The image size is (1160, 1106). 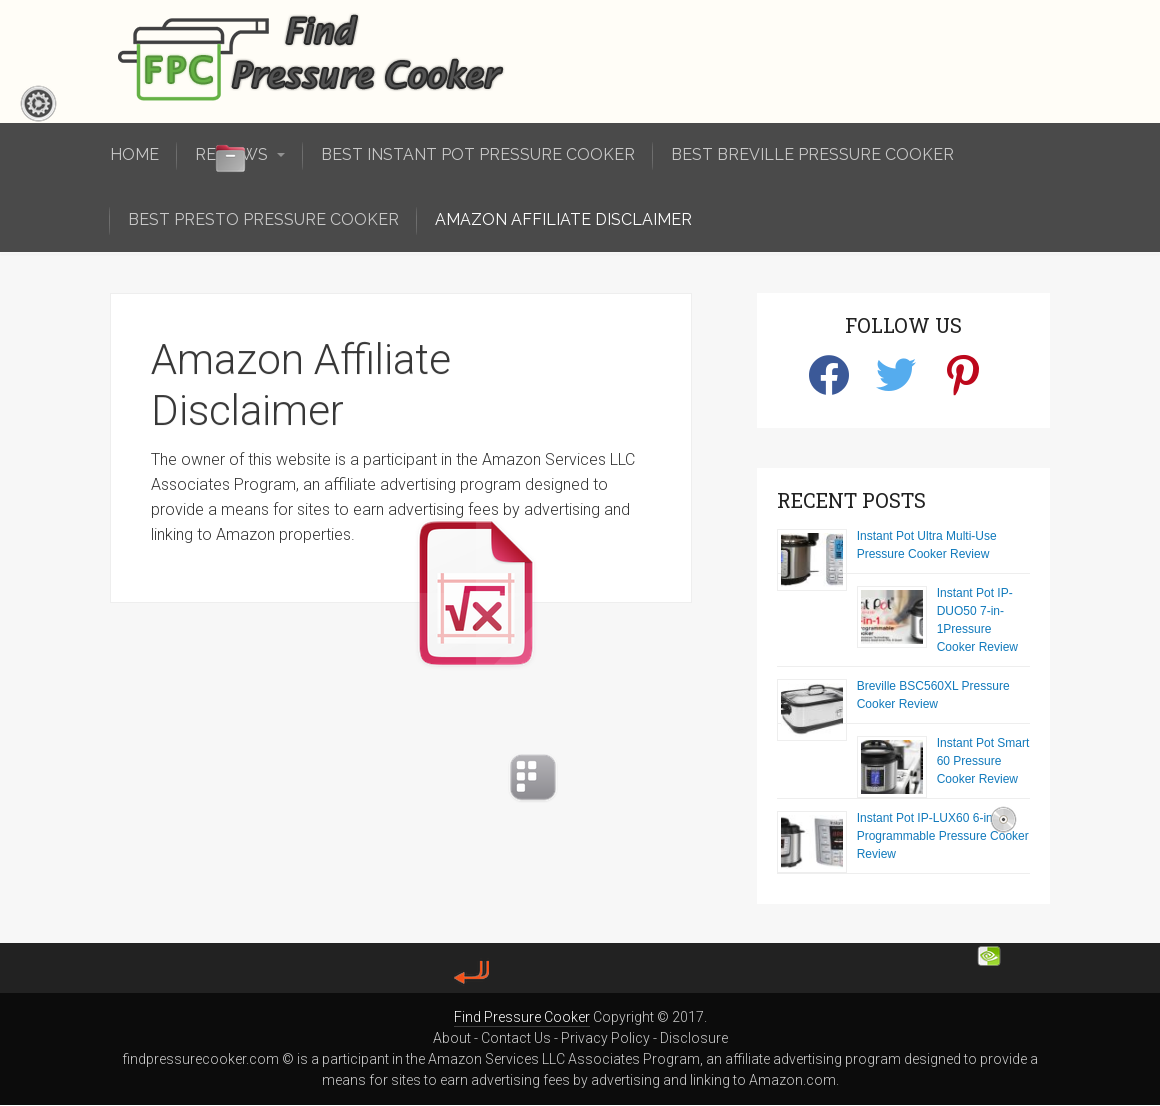 I want to click on open the file manager application, so click(x=230, y=158).